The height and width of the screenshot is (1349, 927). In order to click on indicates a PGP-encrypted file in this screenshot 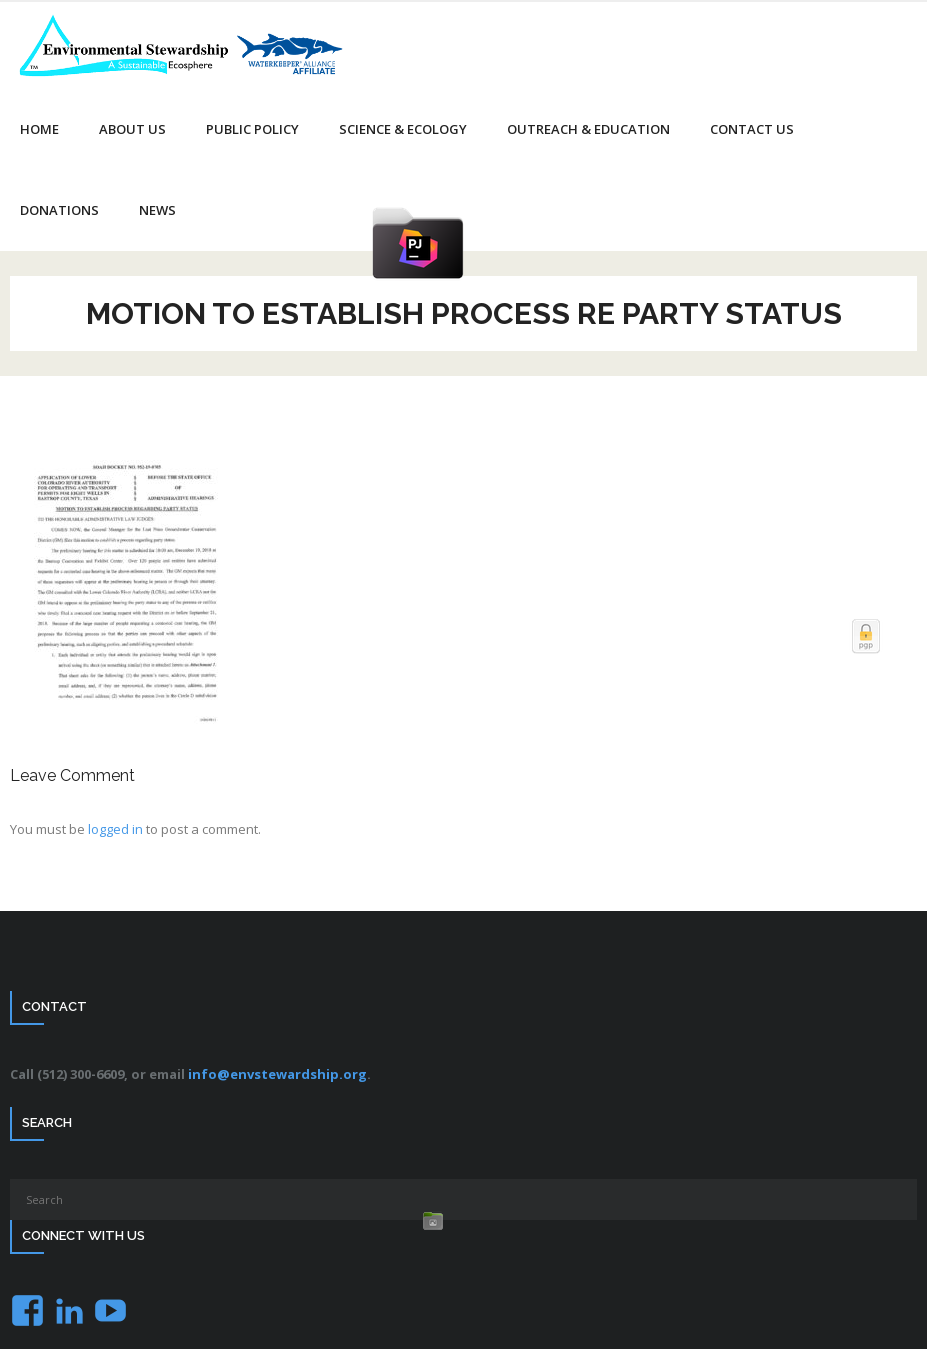, I will do `click(866, 636)`.